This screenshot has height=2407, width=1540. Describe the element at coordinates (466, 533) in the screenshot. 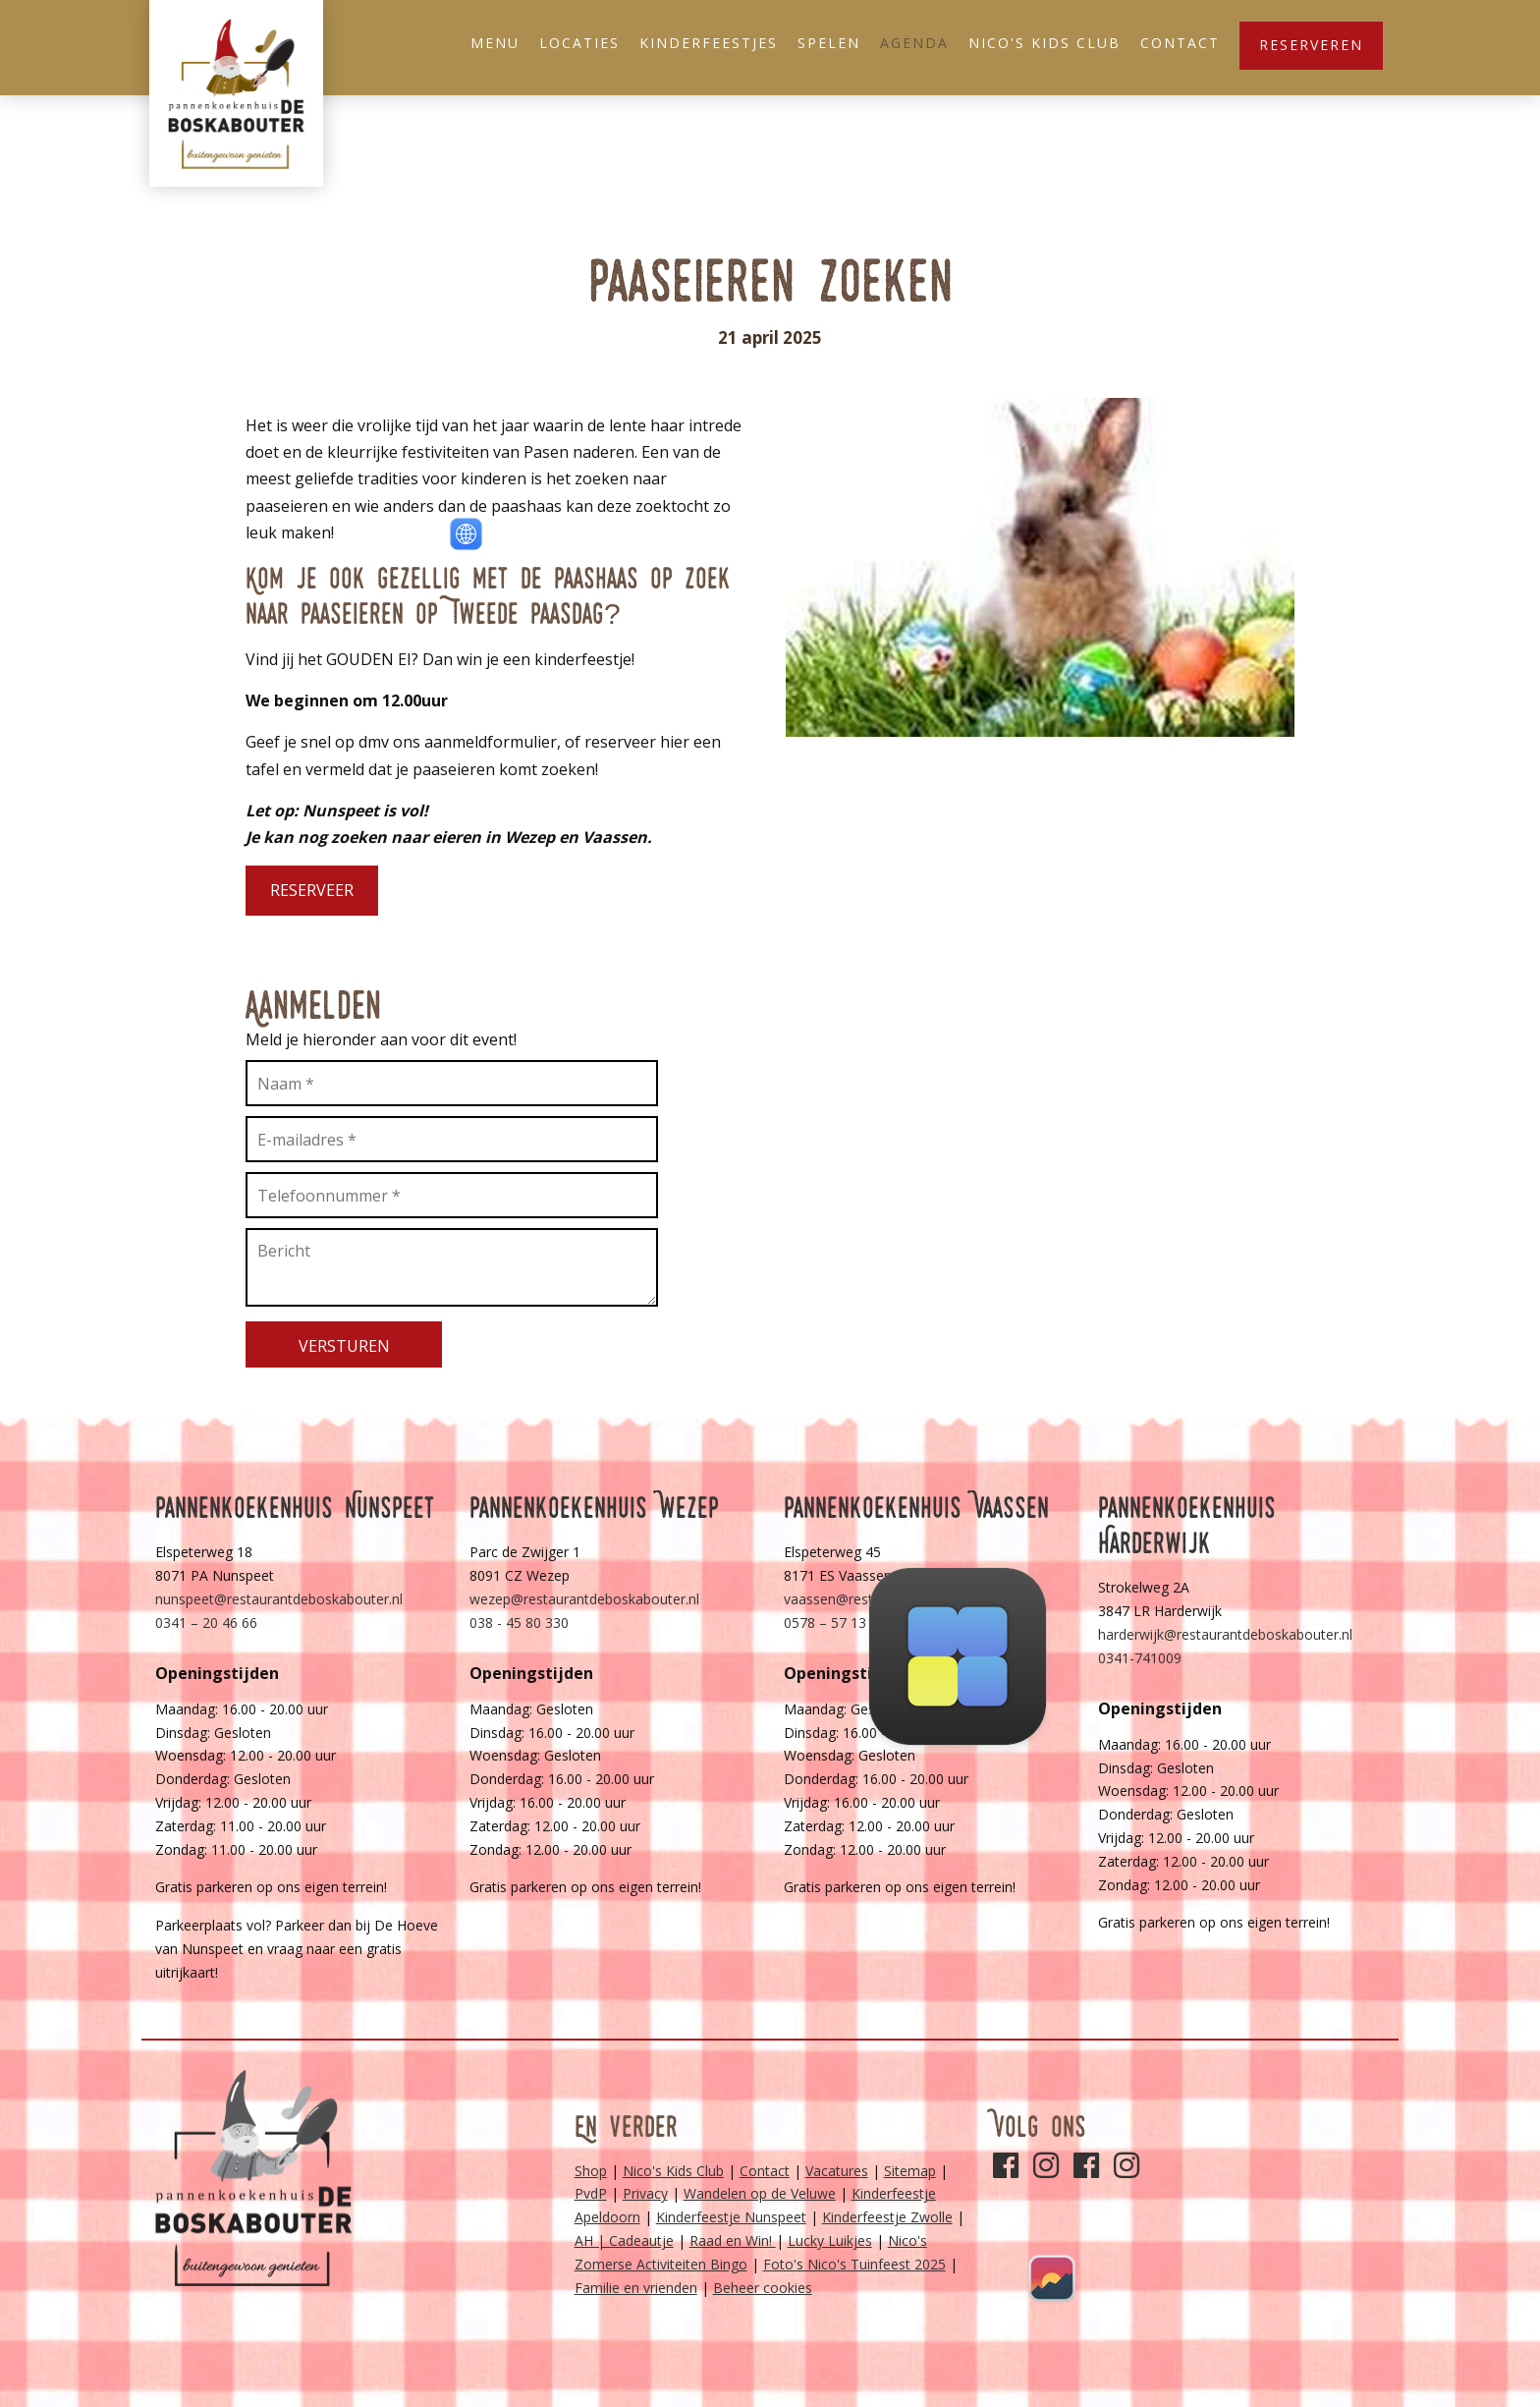

I see `access language learning applications` at that location.